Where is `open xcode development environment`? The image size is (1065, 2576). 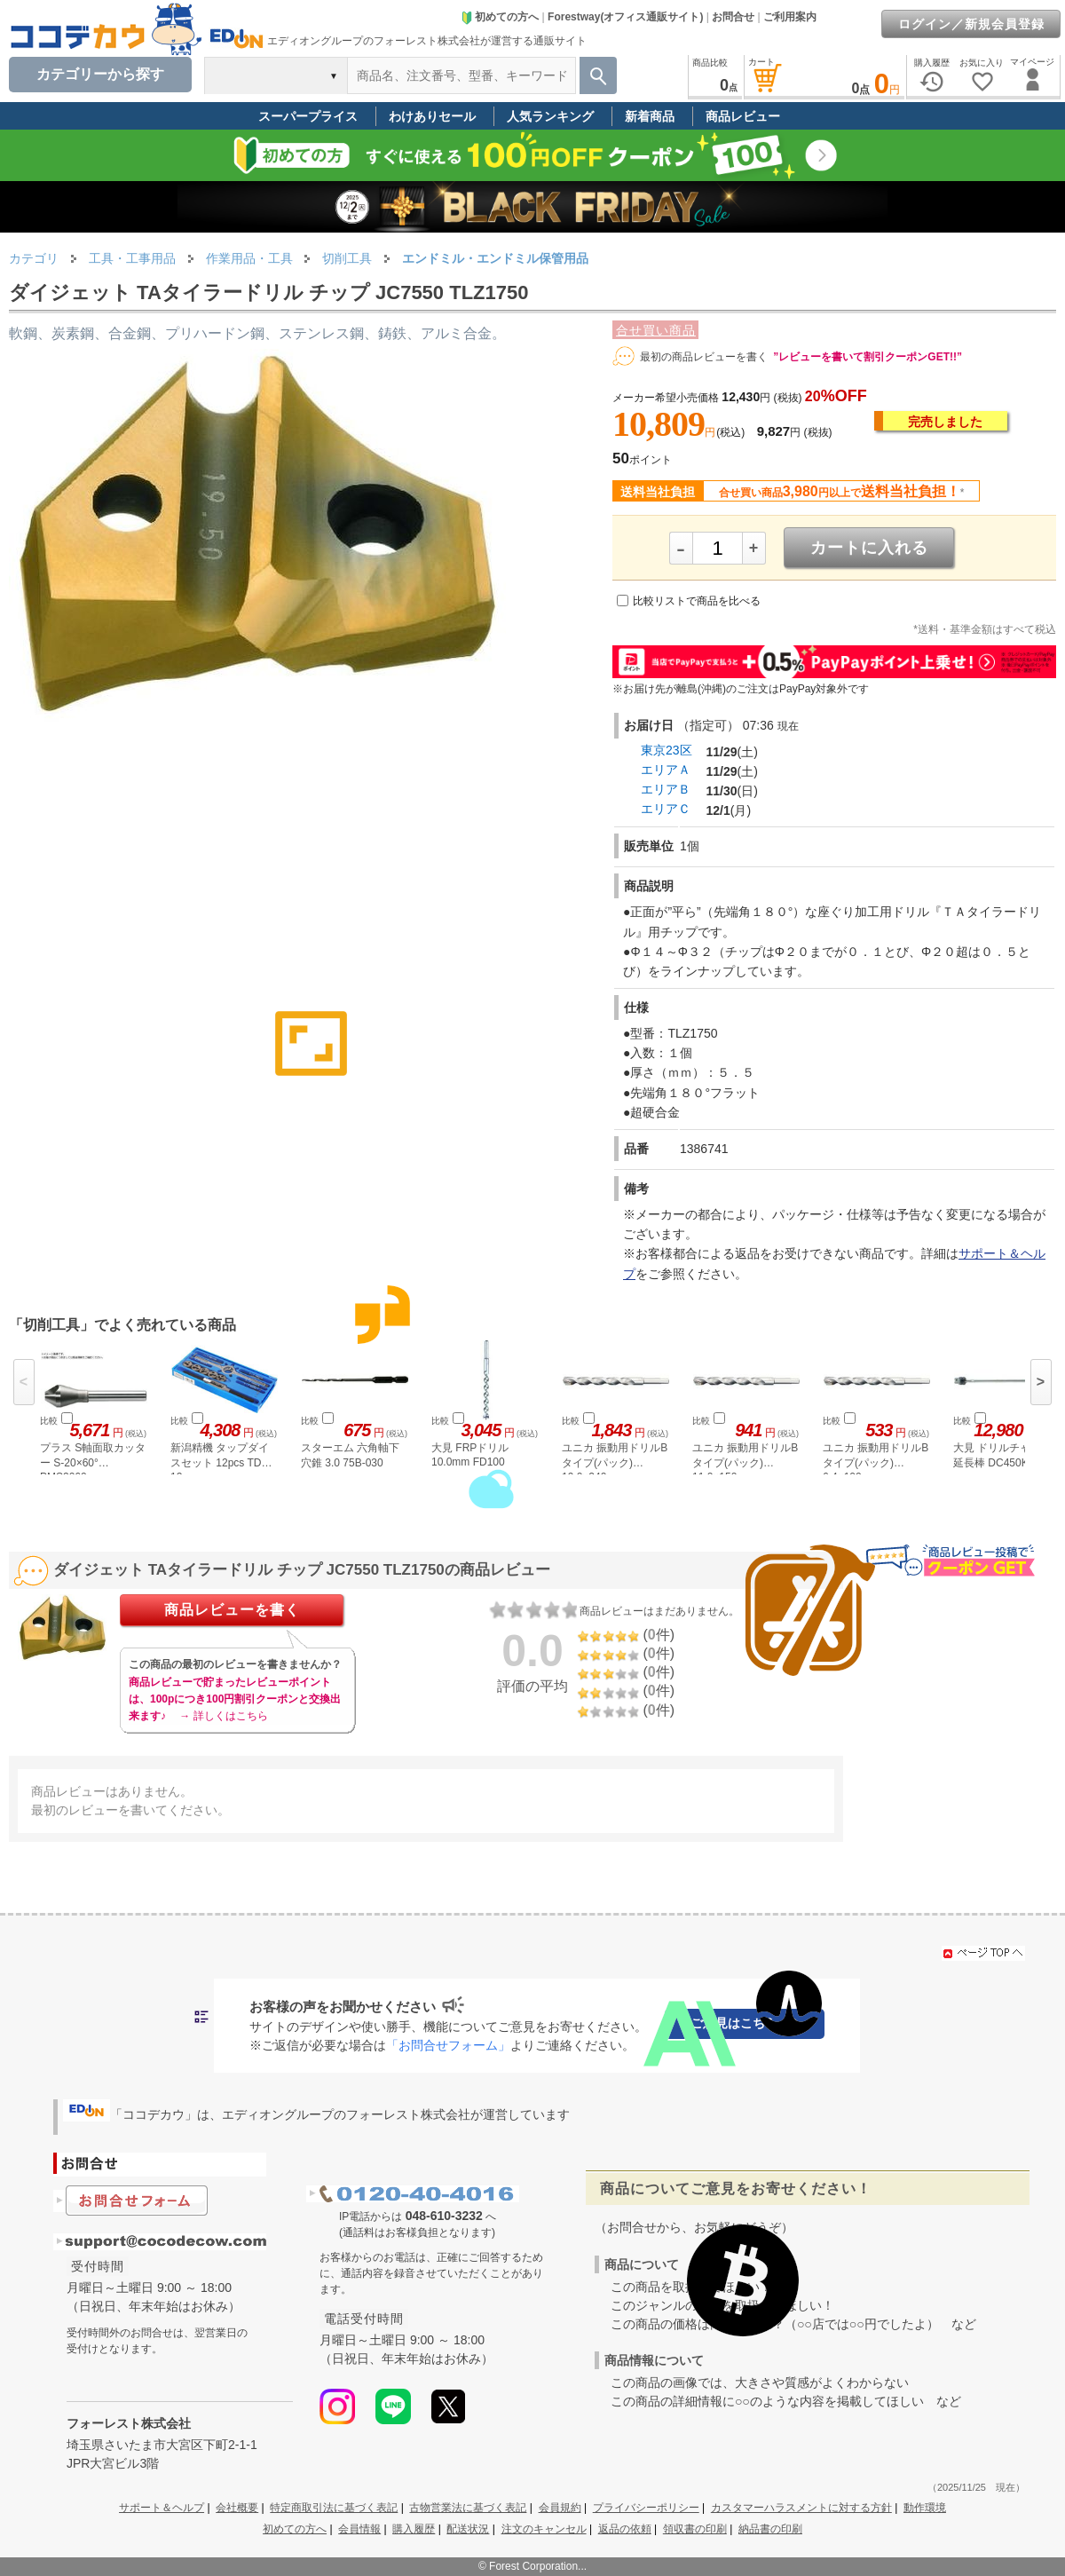
open xcode development environment is located at coordinates (810, 1610).